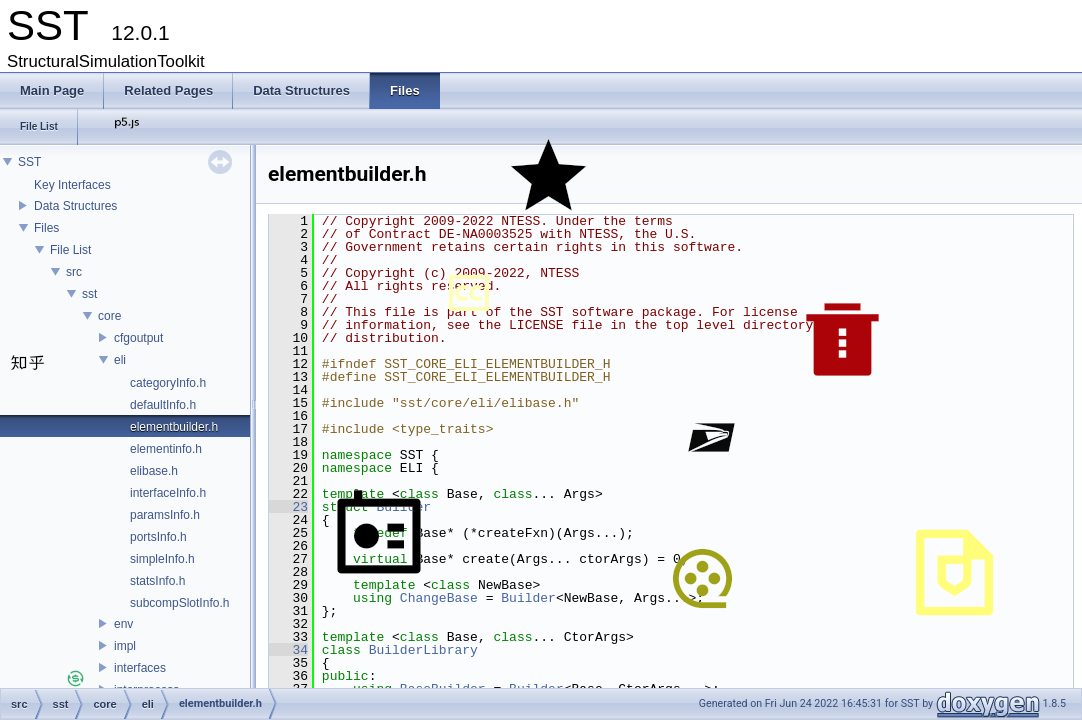 The height and width of the screenshot is (720, 1082). Describe the element at coordinates (548, 176) in the screenshot. I see `mark item as favorite` at that location.